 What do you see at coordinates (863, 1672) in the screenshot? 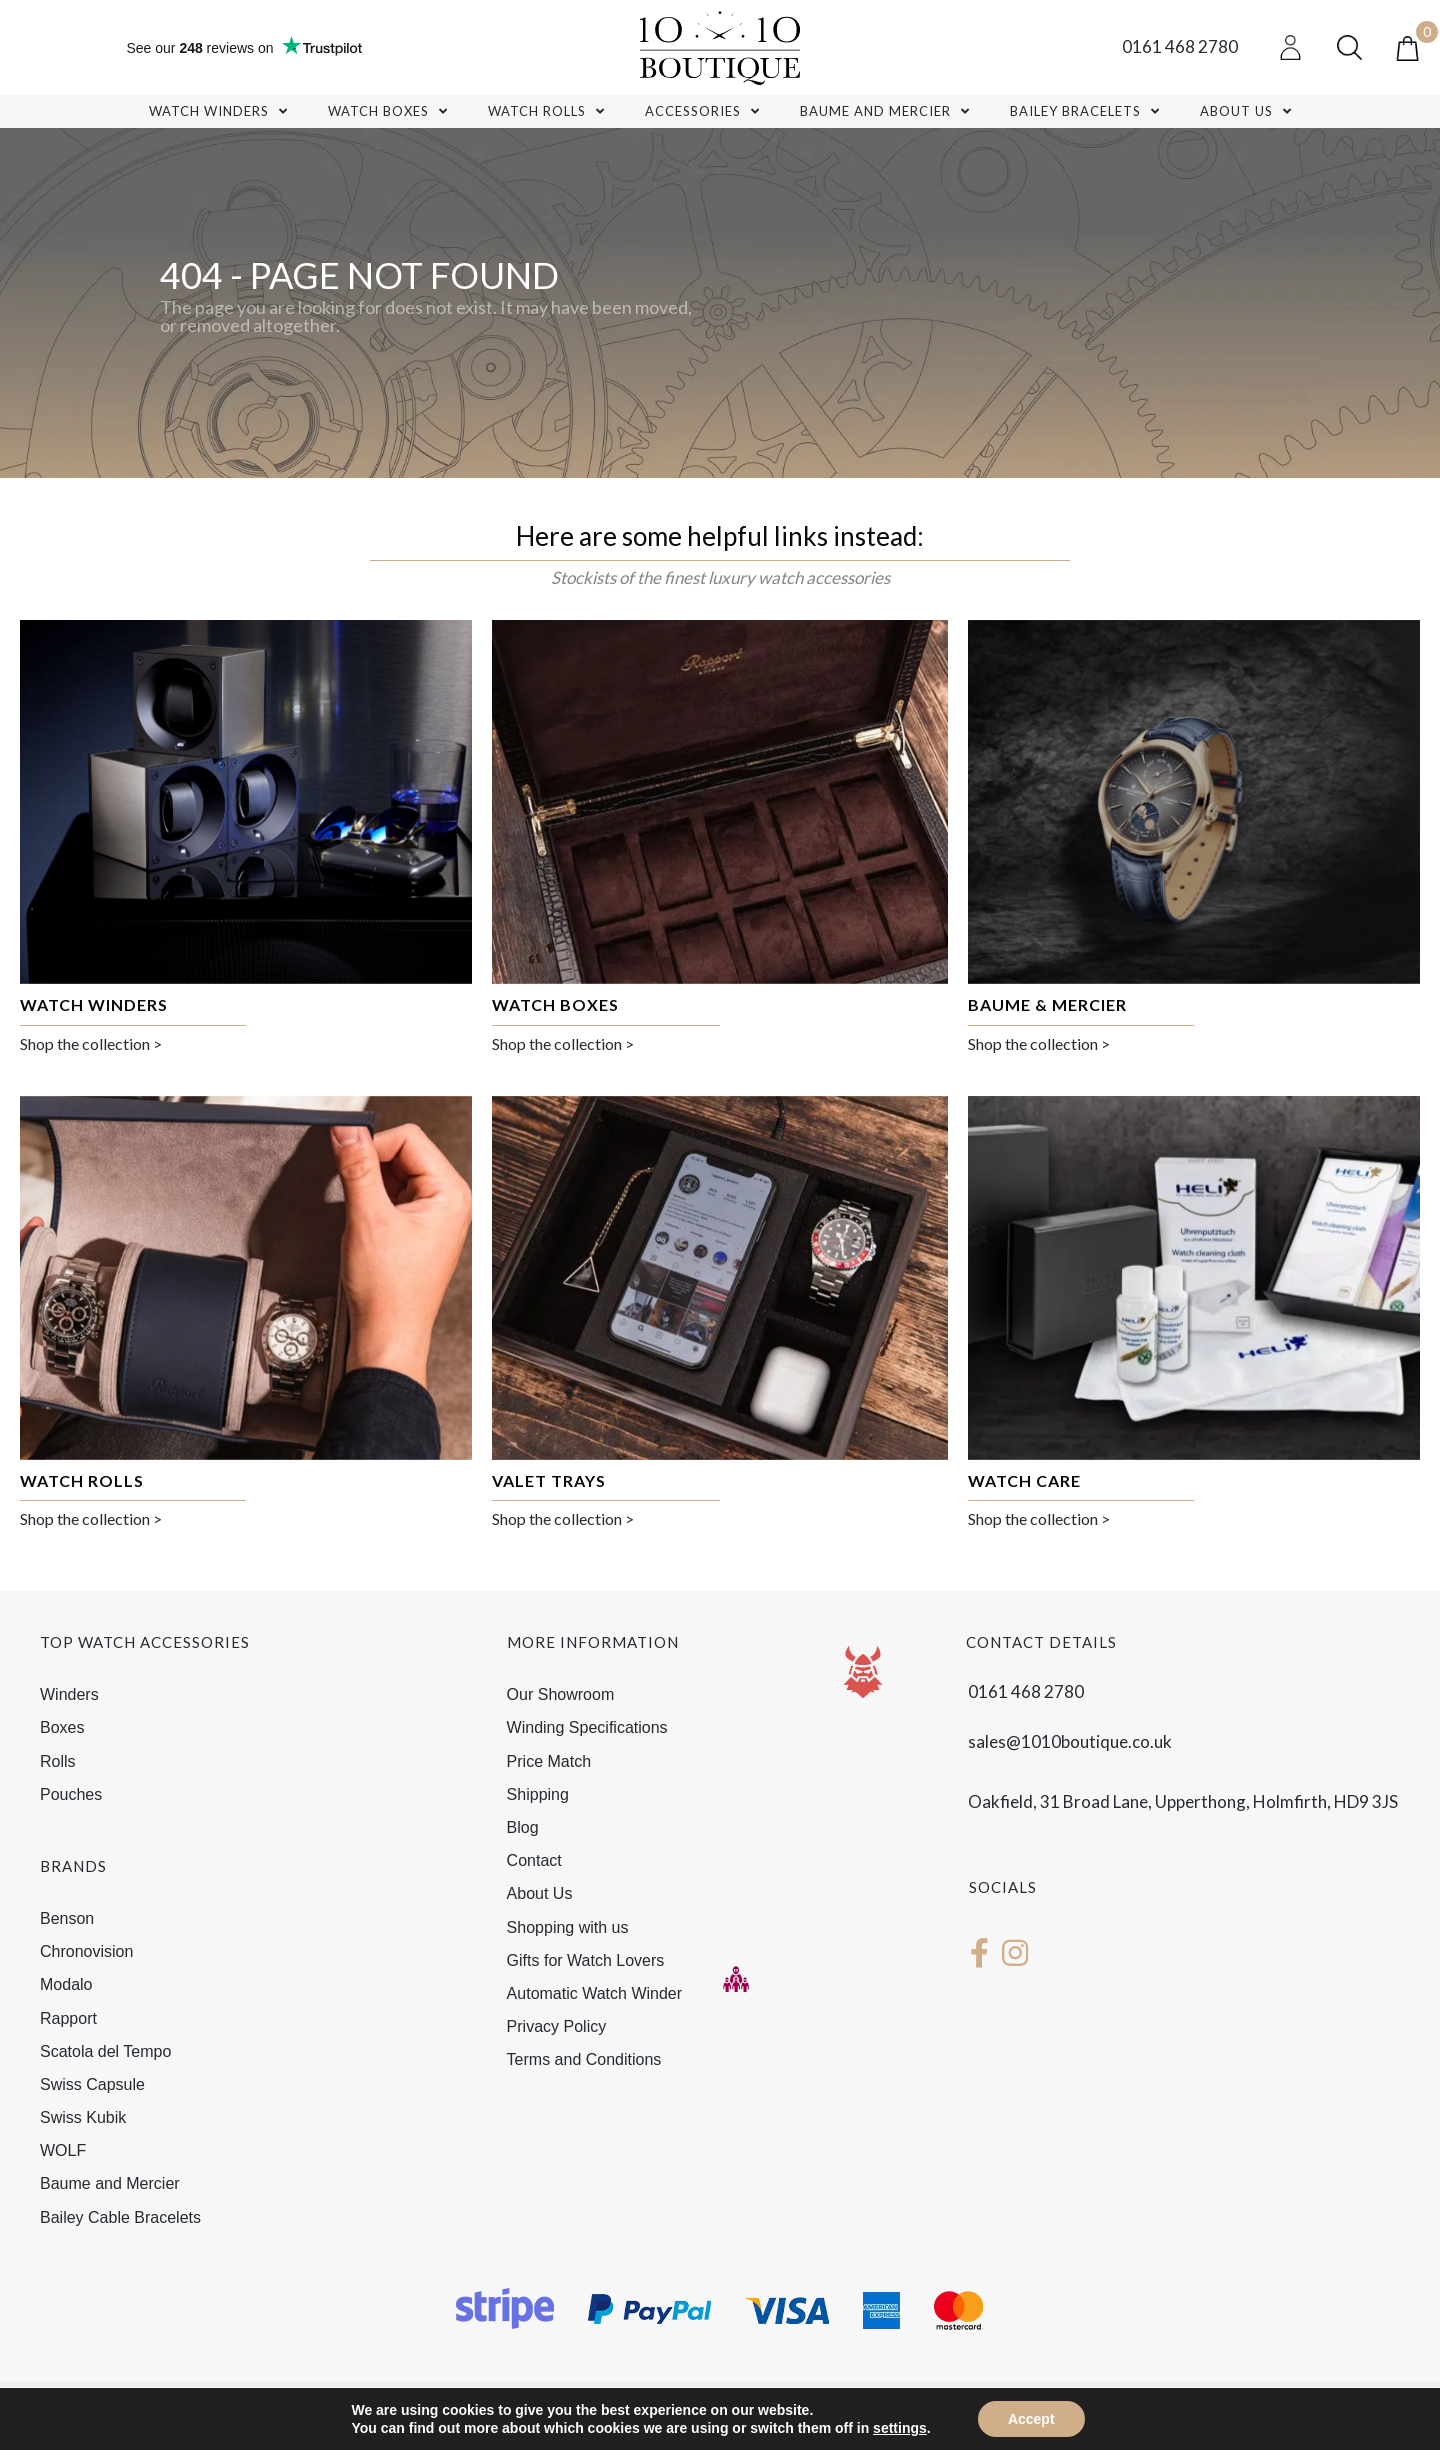
I see `select dwarf character class` at bounding box center [863, 1672].